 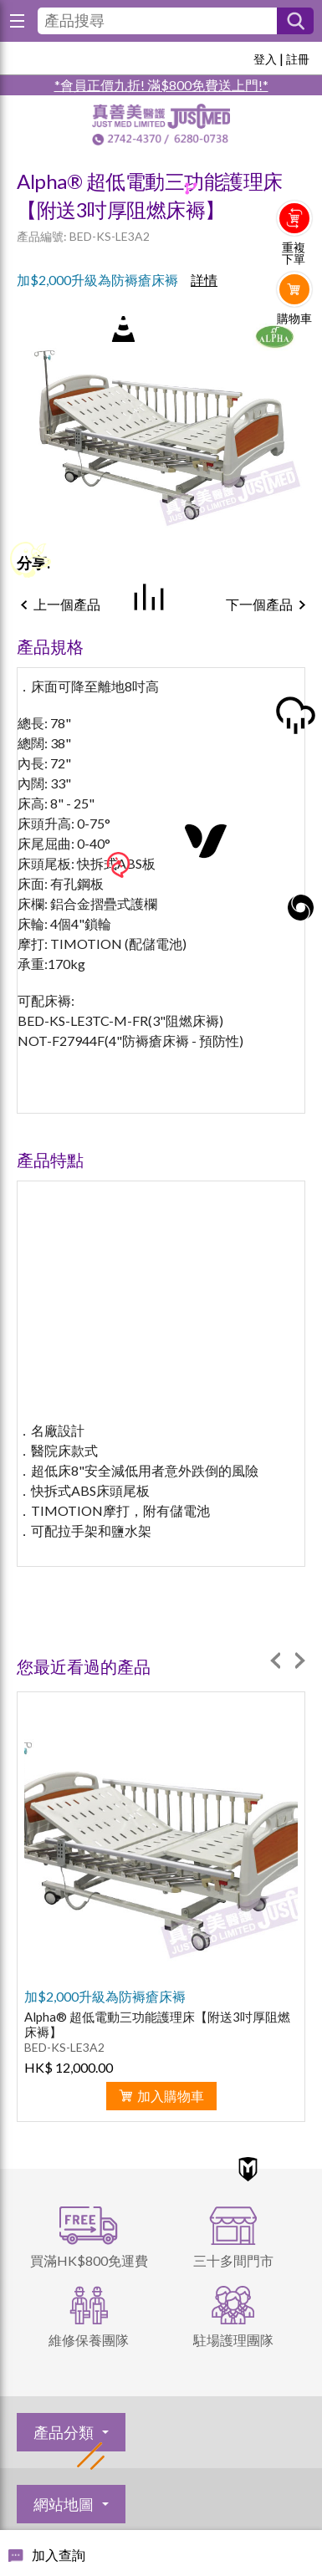 What do you see at coordinates (295, 714) in the screenshot?
I see `indicates heavy rain or showers in weather forecast` at bounding box center [295, 714].